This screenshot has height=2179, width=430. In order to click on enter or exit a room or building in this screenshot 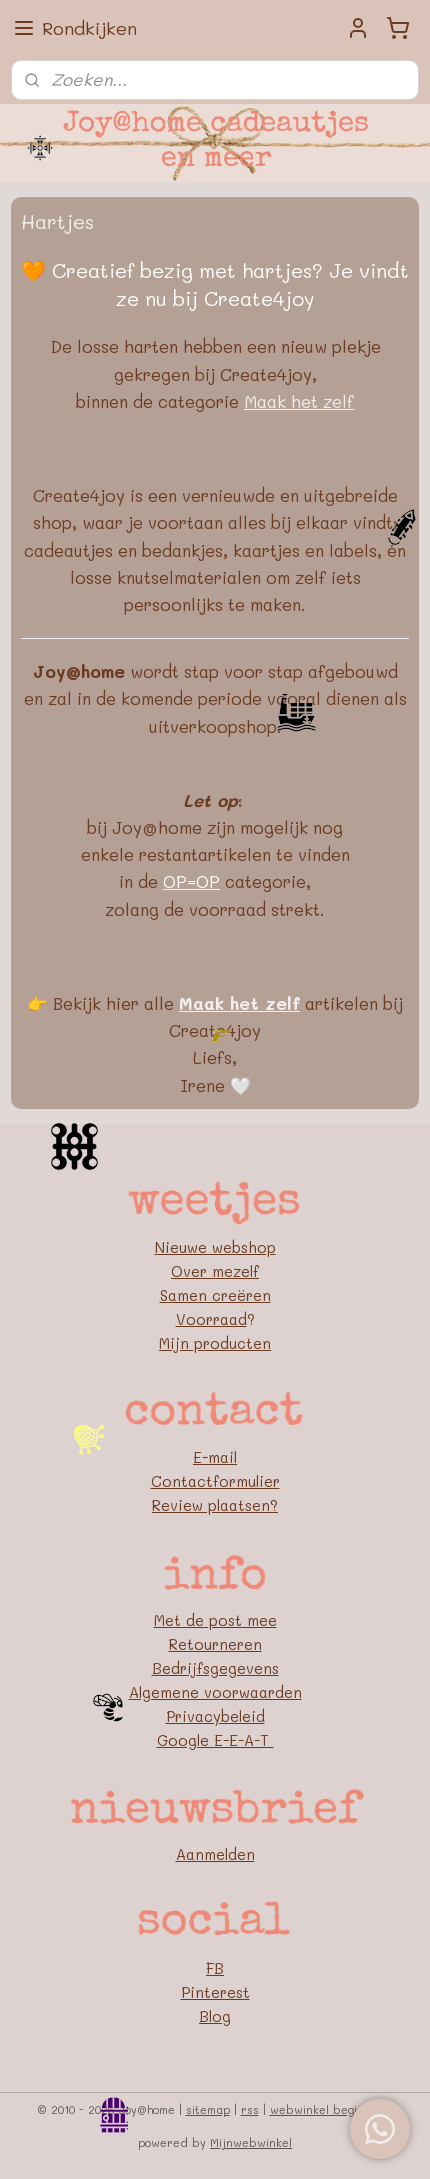, I will do `click(113, 2115)`.